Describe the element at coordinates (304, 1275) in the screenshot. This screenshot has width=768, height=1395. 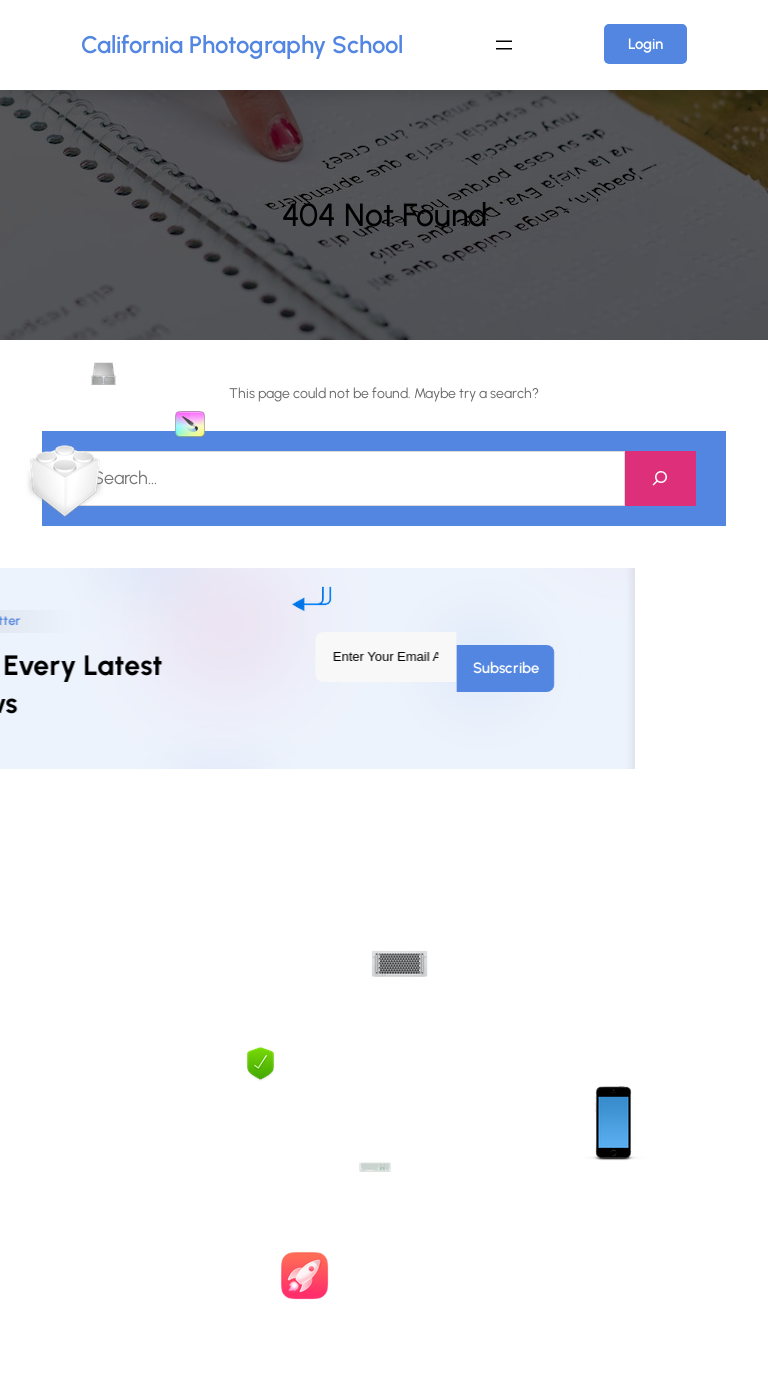
I see `open the games app` at that location.